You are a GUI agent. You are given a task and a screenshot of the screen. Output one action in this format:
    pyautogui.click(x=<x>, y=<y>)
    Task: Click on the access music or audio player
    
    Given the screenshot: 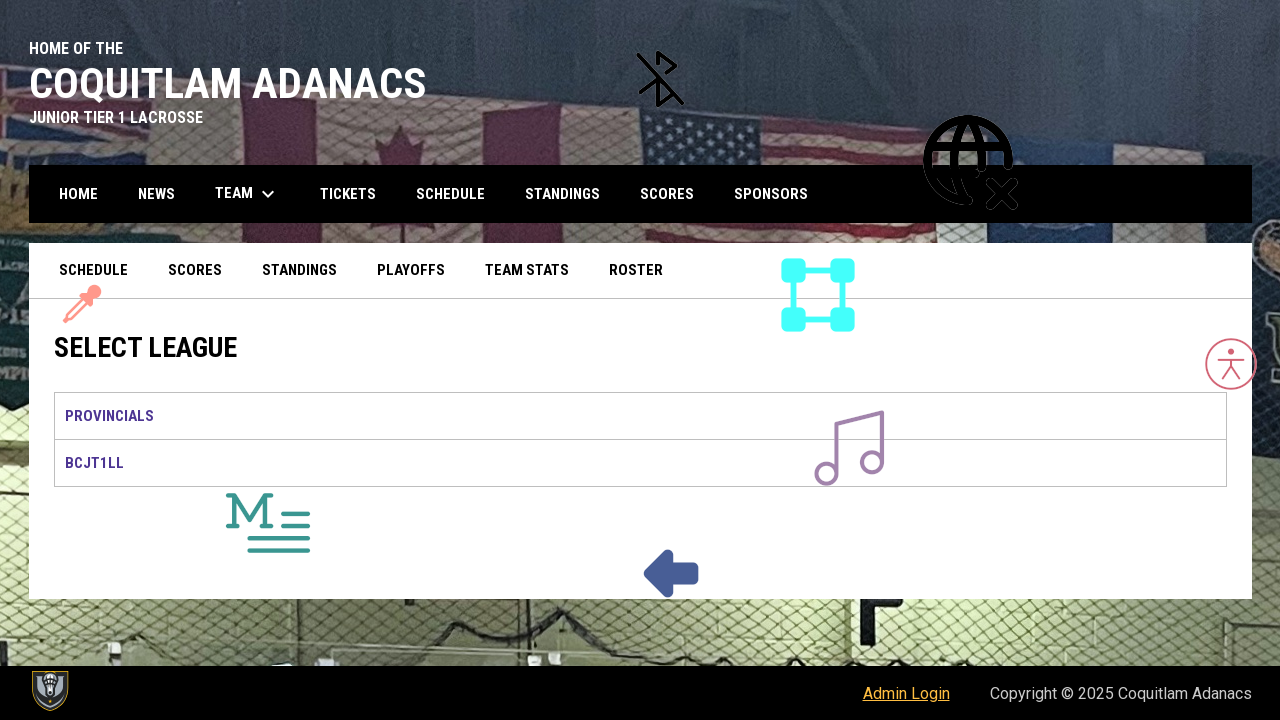 What is the action you would take?
    pyautogui.click(x=853, y=449)
    